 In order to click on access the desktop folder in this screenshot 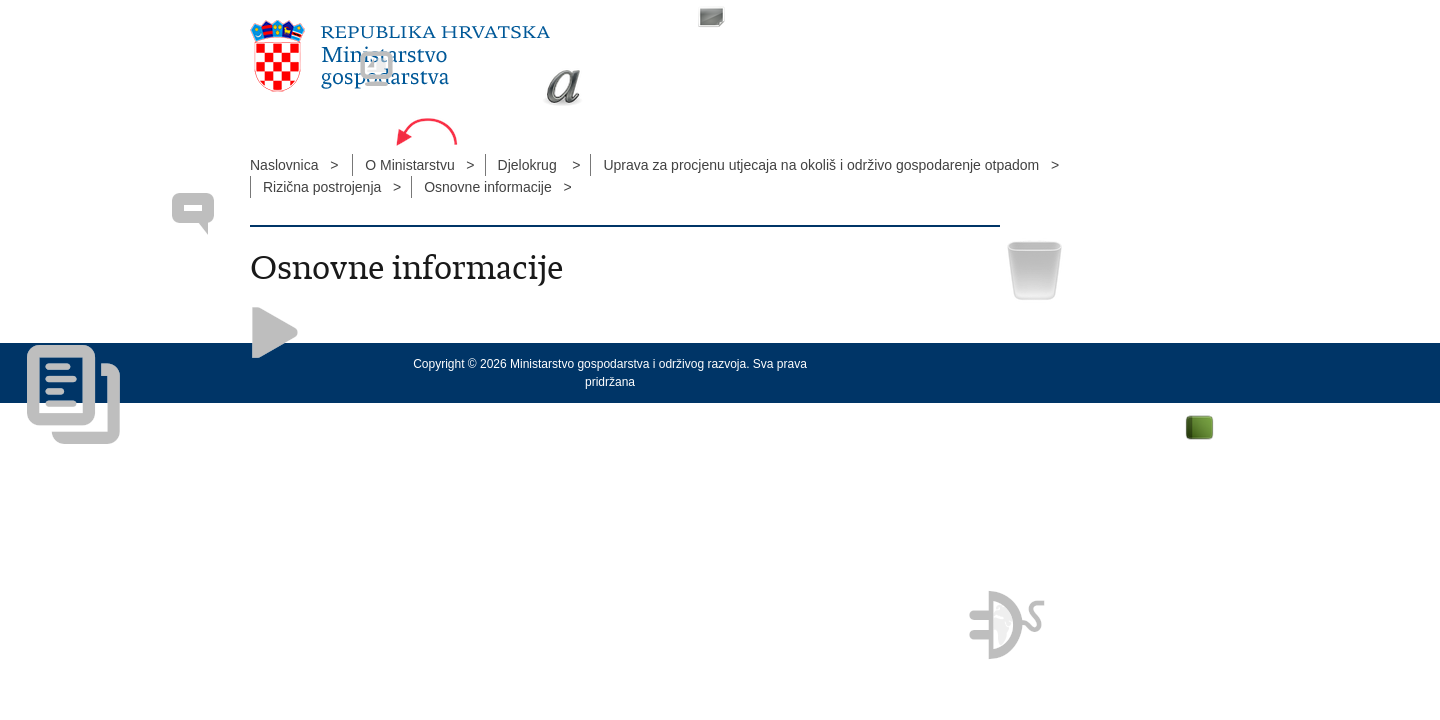, I will do `click(1199, 426)`.